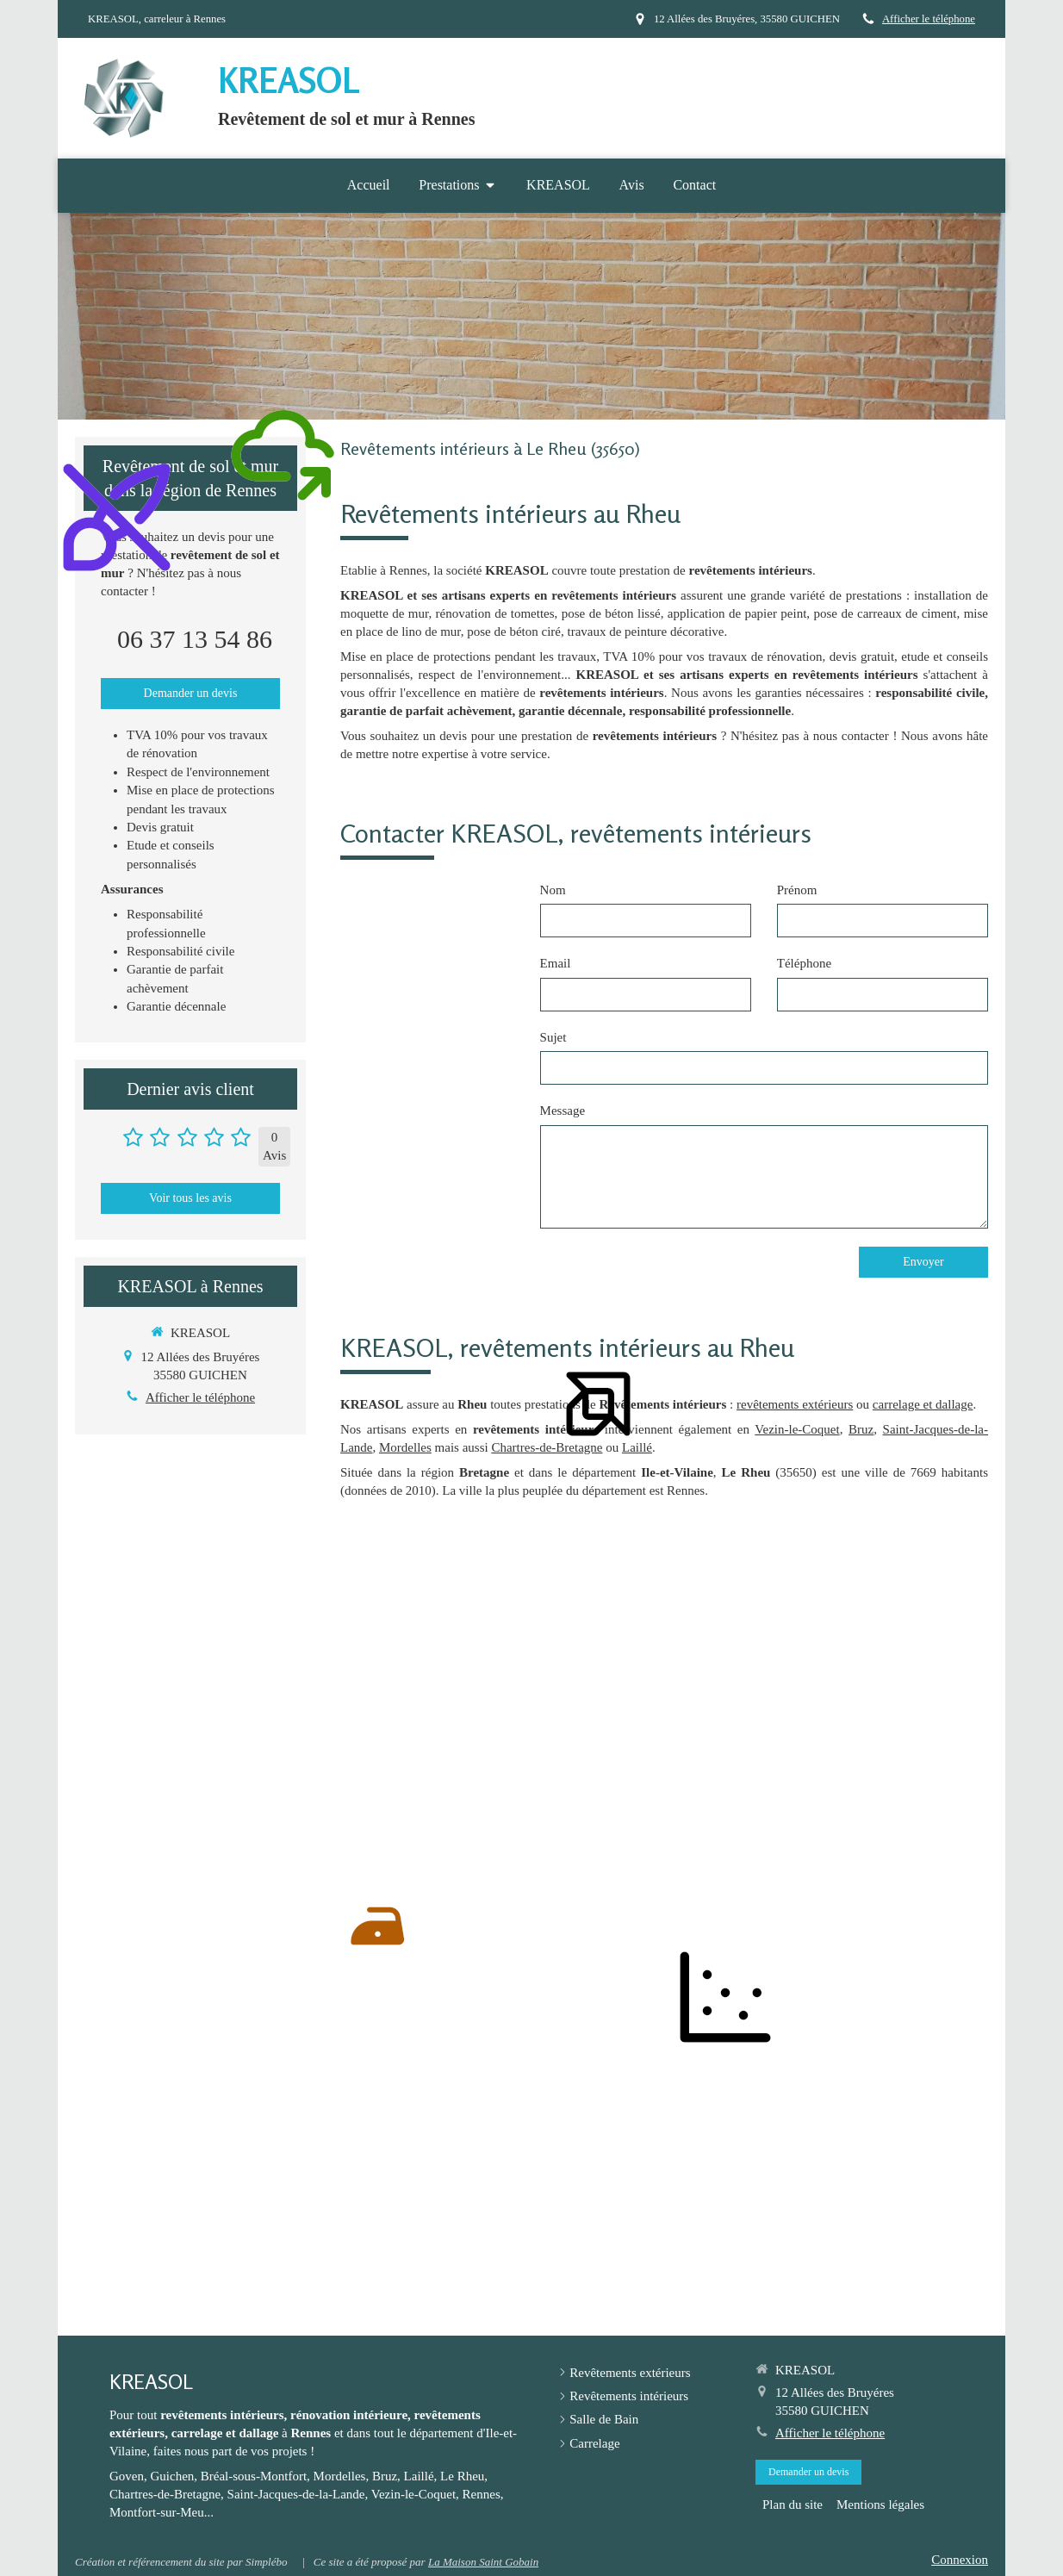  I want to click on AMD brand logo, so click(598, 1403).